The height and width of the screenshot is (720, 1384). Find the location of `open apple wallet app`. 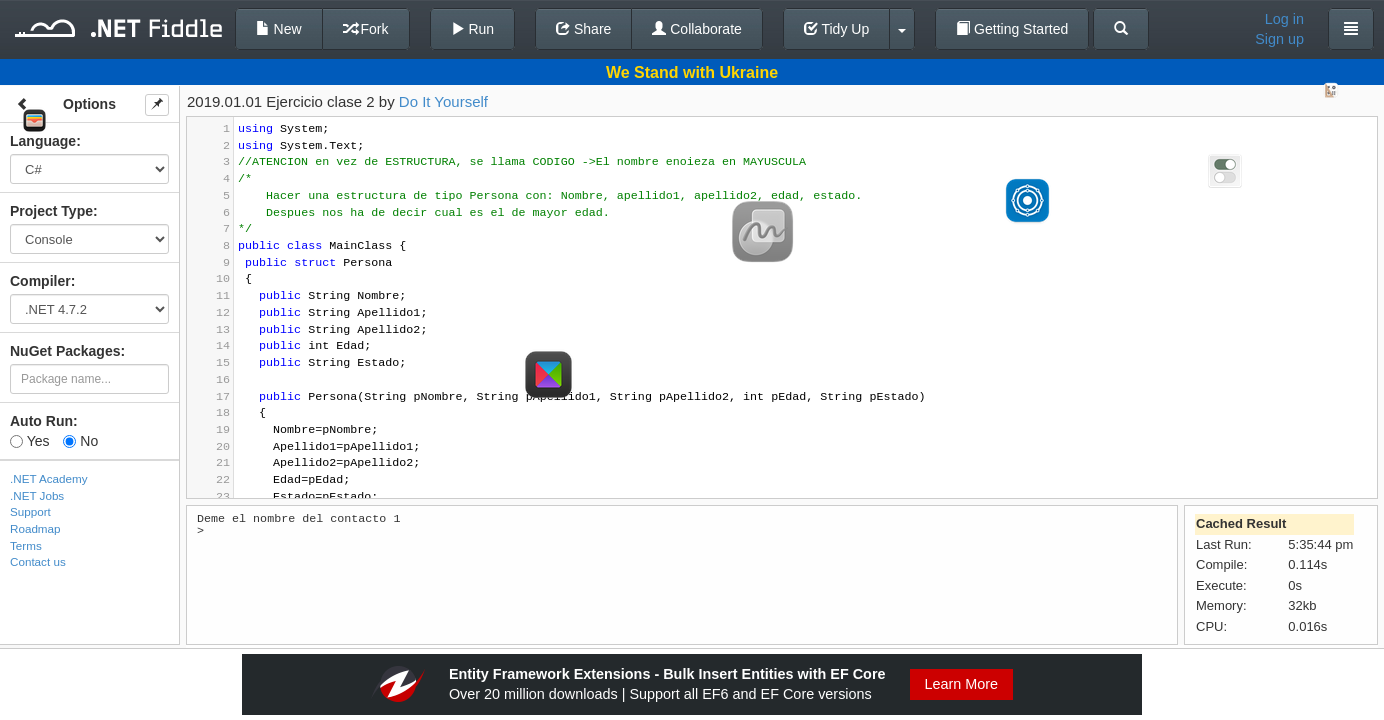

open apple wallet app is located at coordinates (34, 120).